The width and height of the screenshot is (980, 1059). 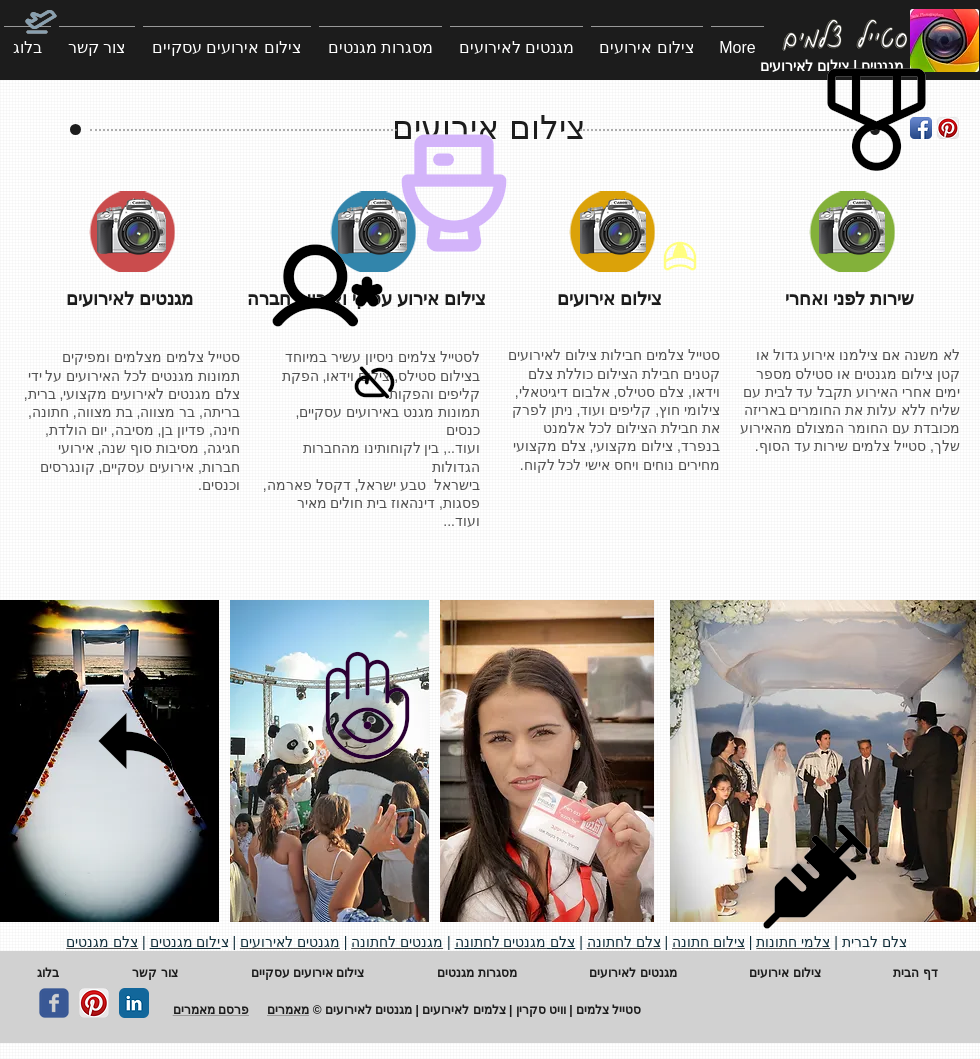 I want to click on access vaccination or medical records, so click(x=815, y=876).